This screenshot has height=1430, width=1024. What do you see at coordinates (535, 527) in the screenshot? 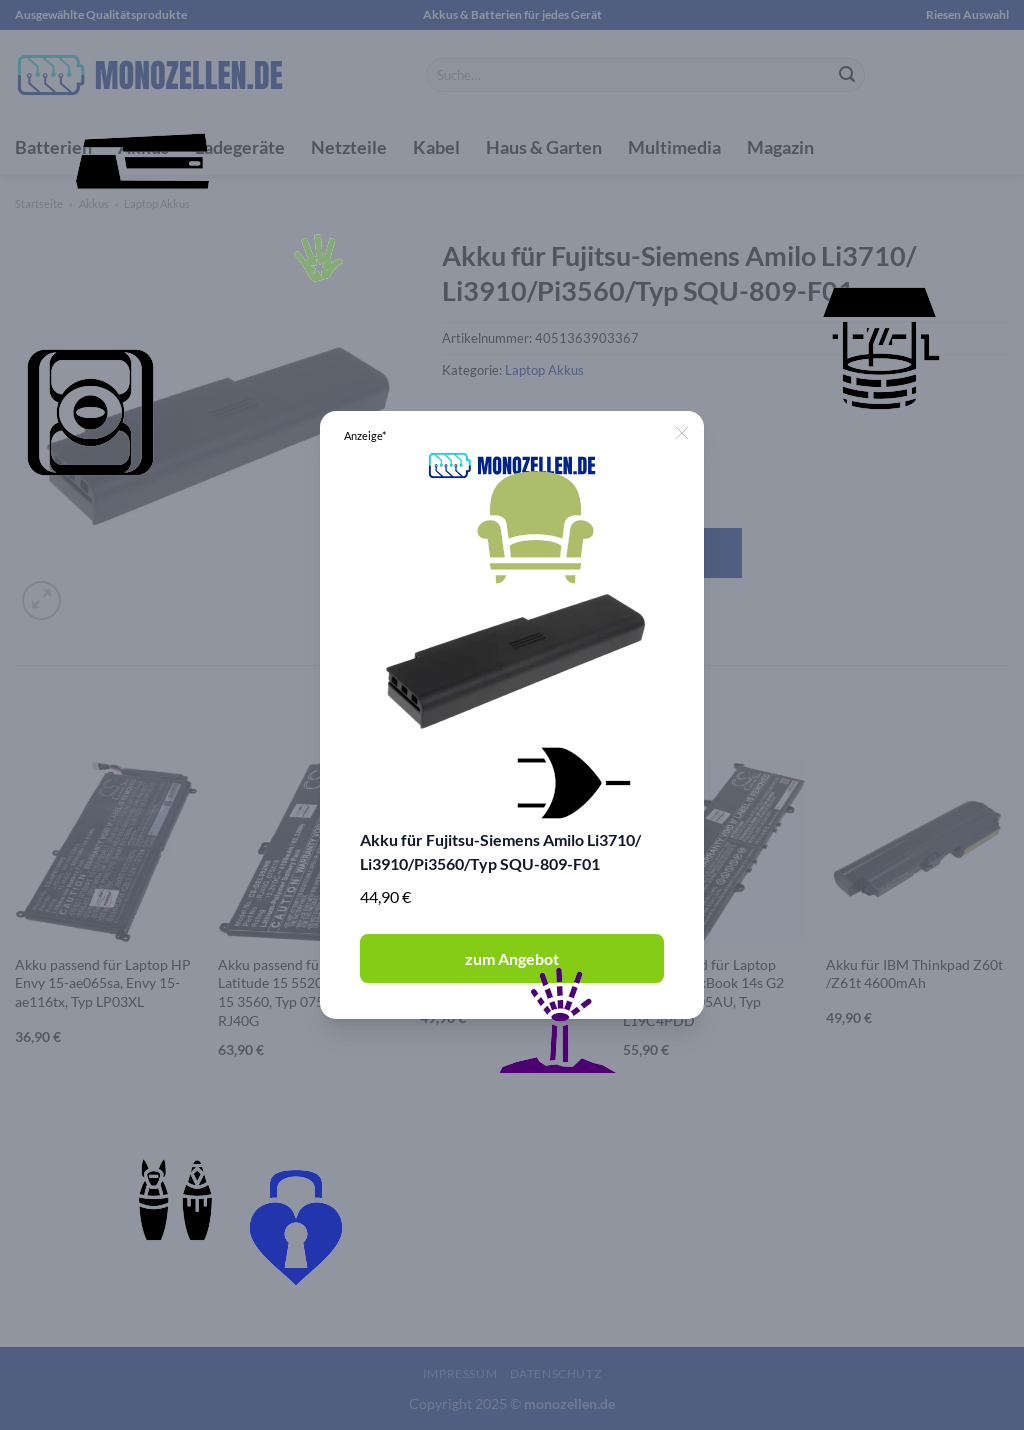
I see `browse furniture or home decor items` at bounding box center [535, 527].